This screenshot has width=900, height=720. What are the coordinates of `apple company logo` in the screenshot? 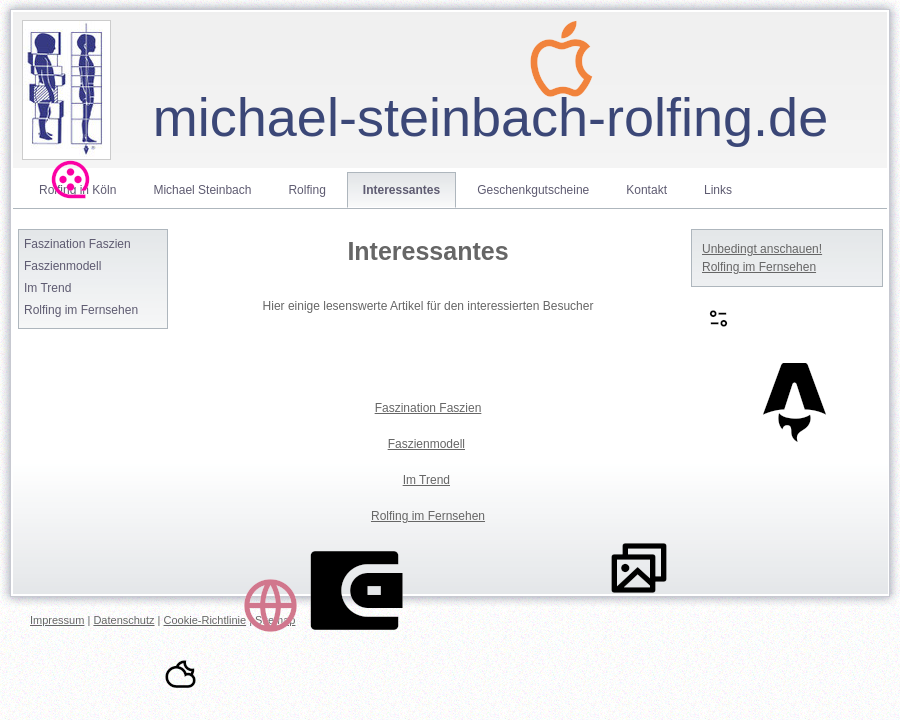 It's located at (563, 59).